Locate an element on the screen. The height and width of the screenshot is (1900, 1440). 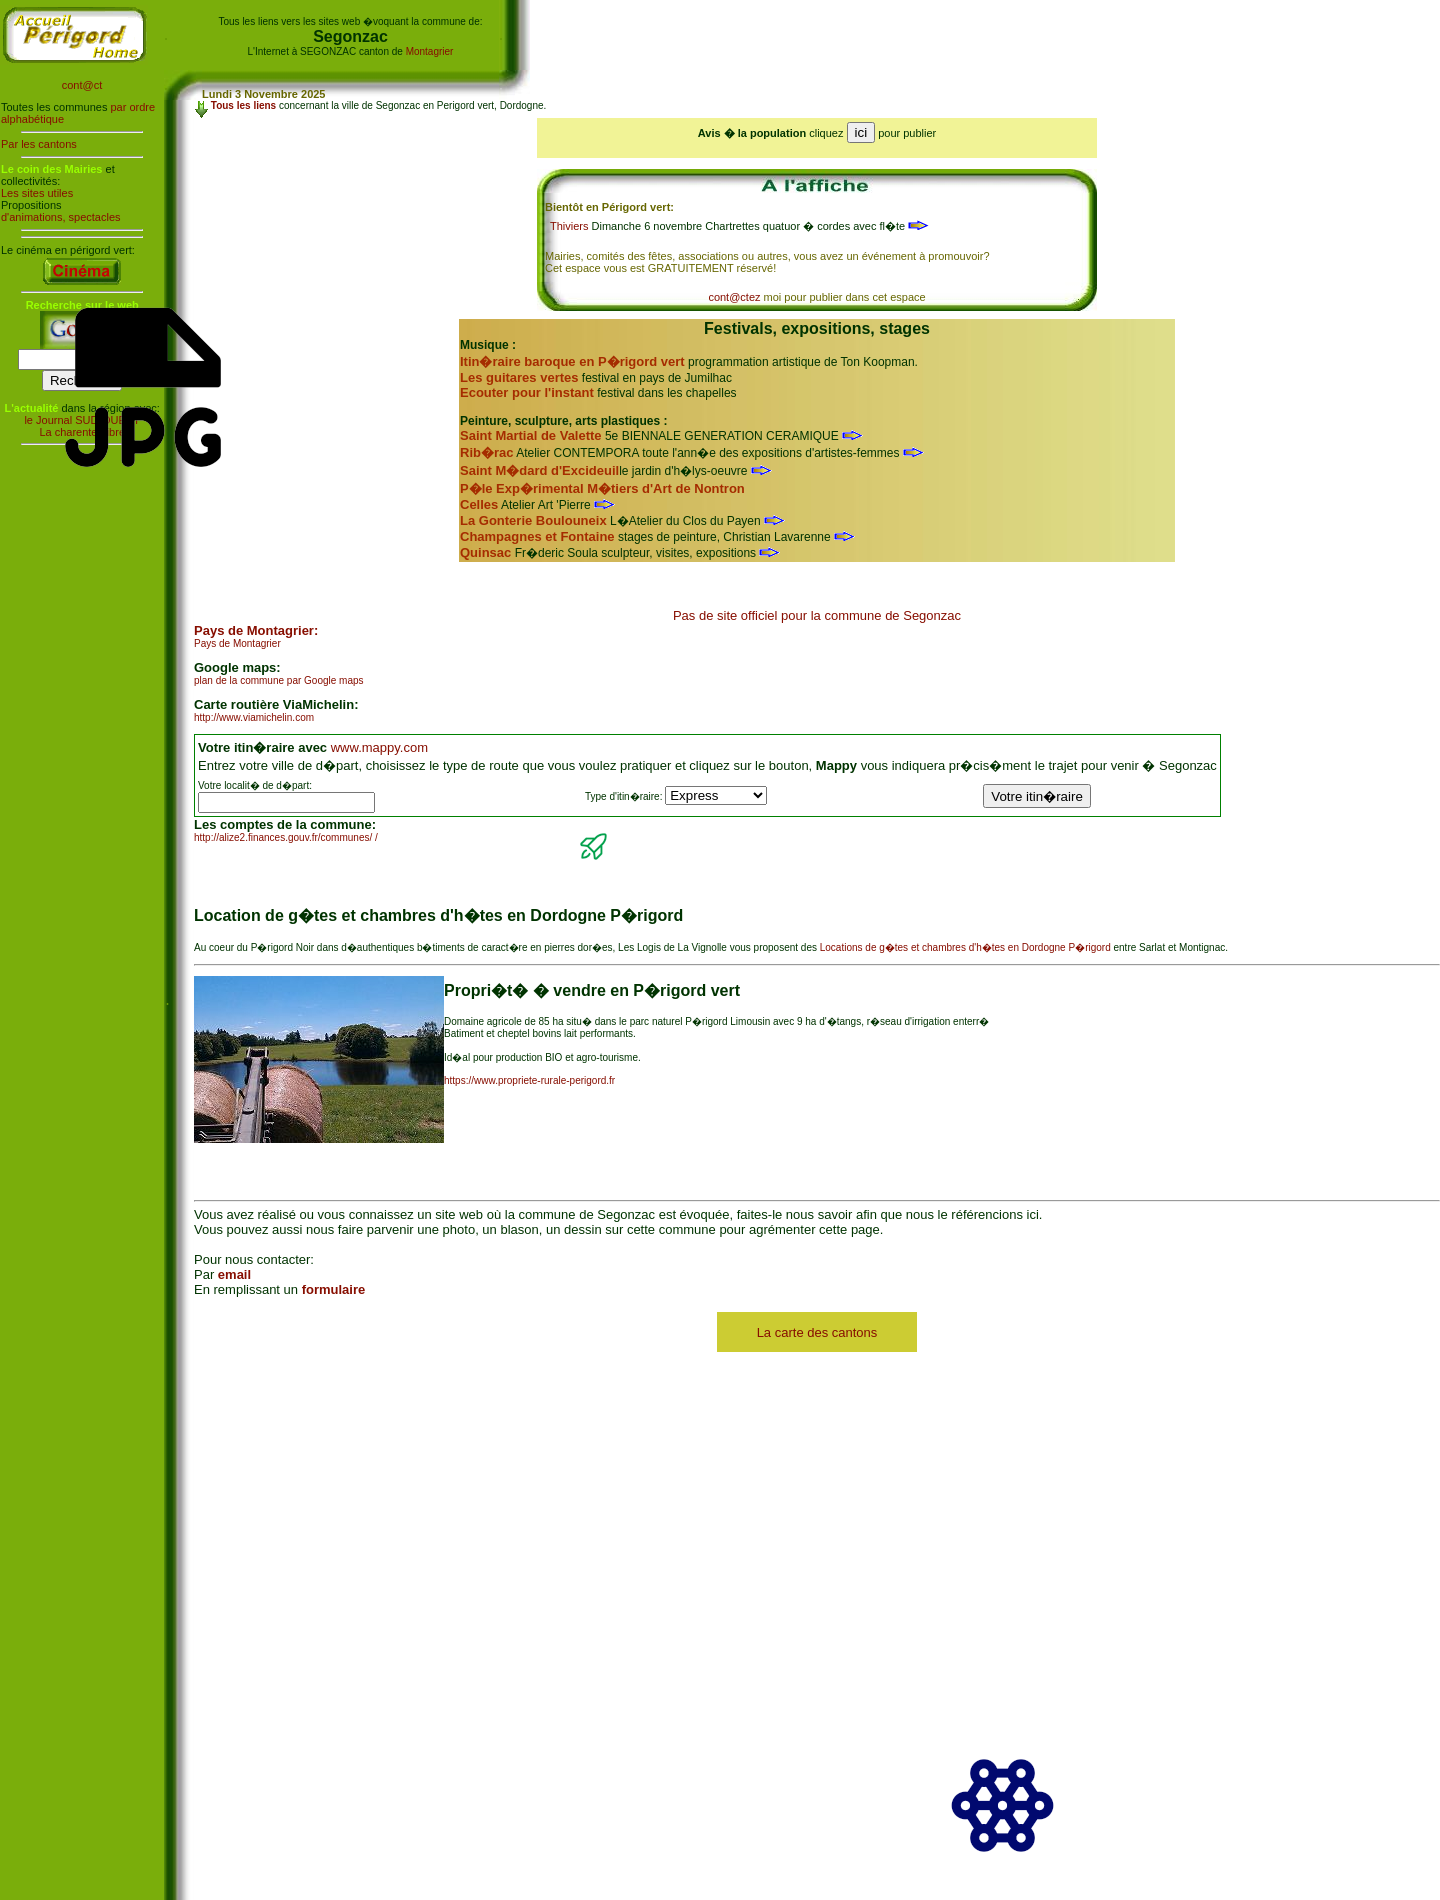
launch or deploy a project is located at coordinates (594, 846).